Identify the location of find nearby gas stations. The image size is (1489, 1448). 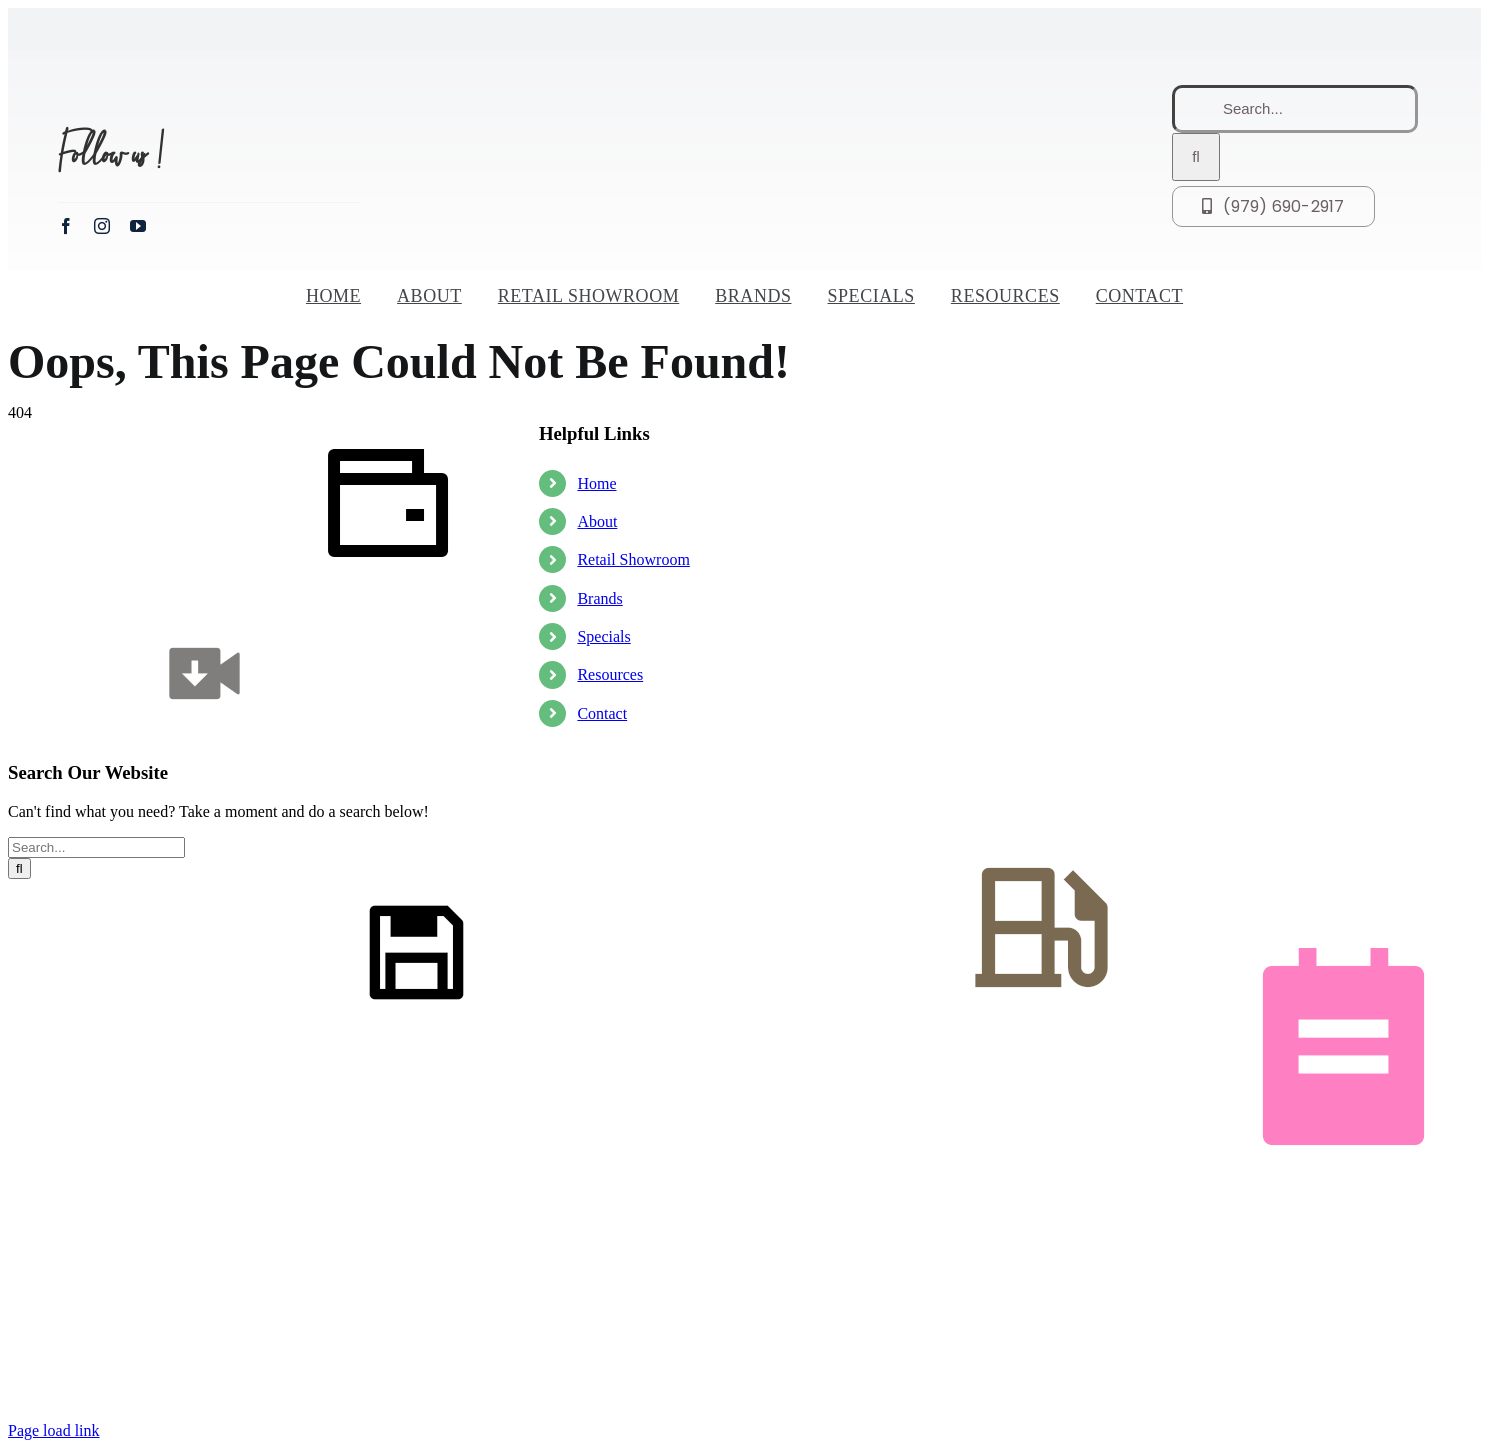
(1041, 927).